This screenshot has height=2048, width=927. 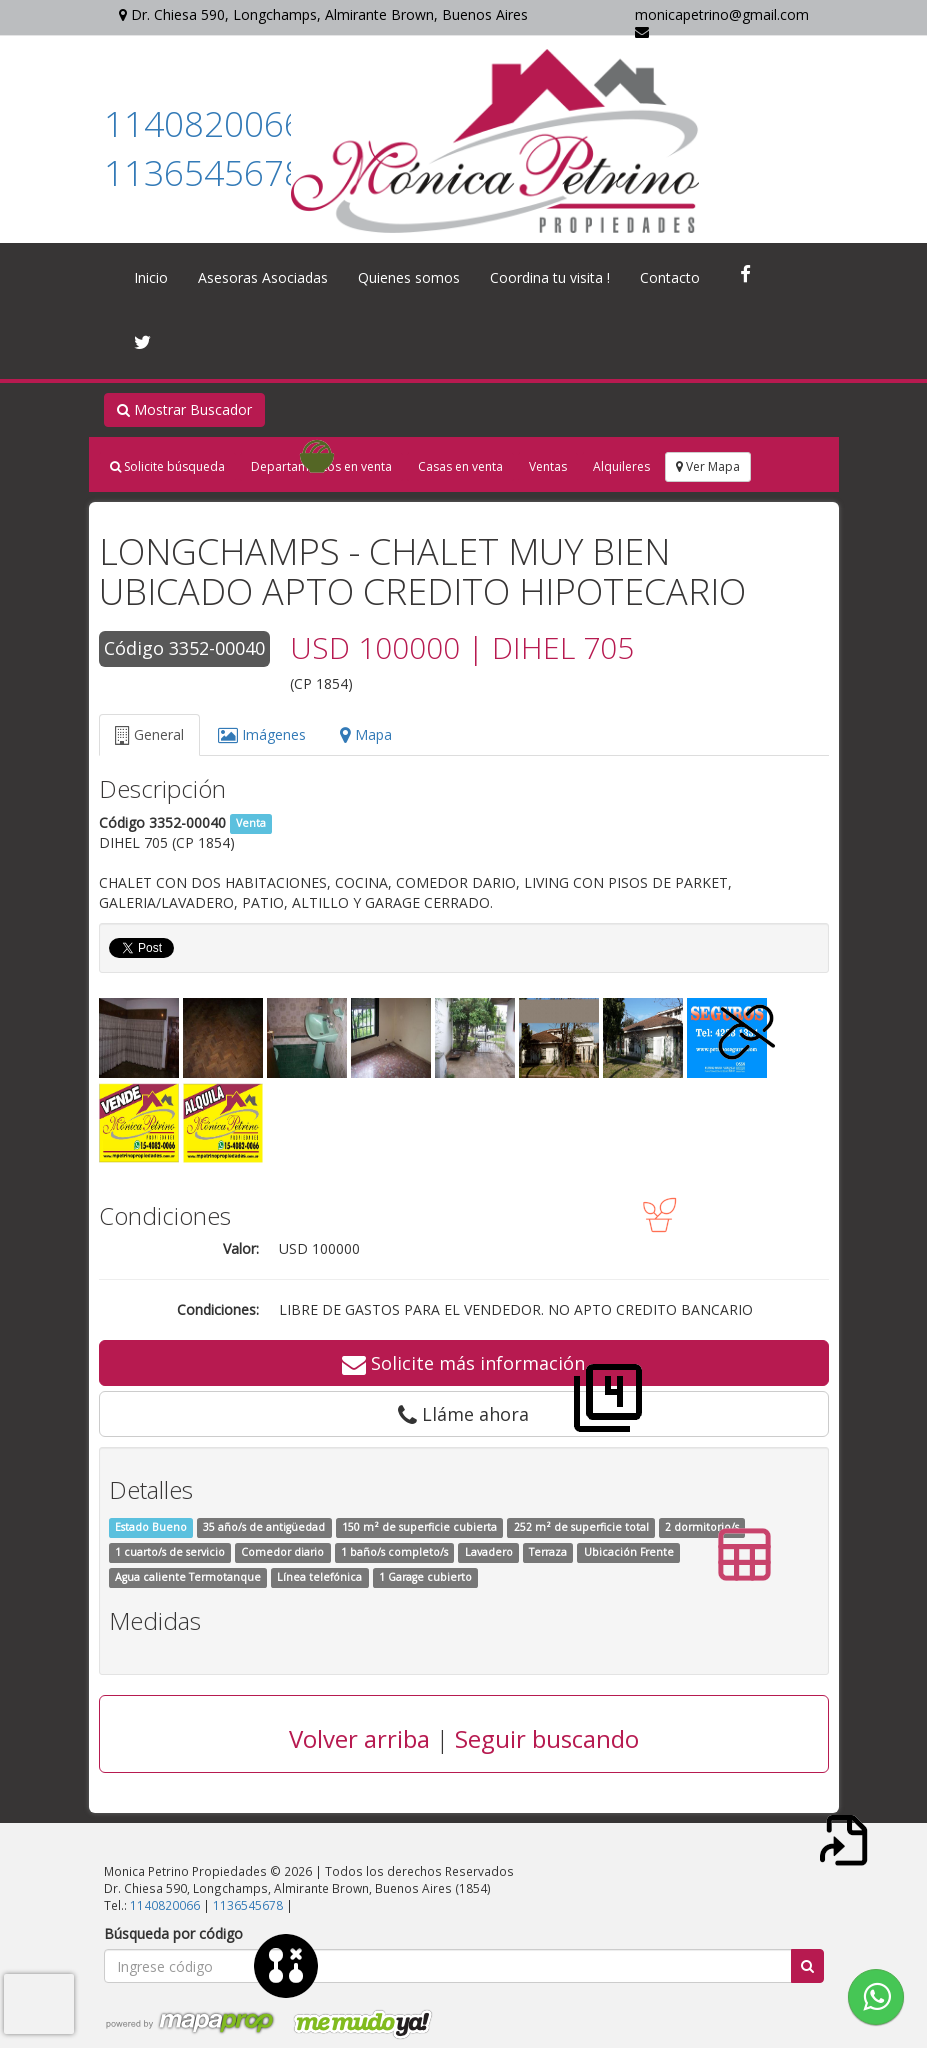 I want to click on view food or meal options, so click(x=317, y=457).